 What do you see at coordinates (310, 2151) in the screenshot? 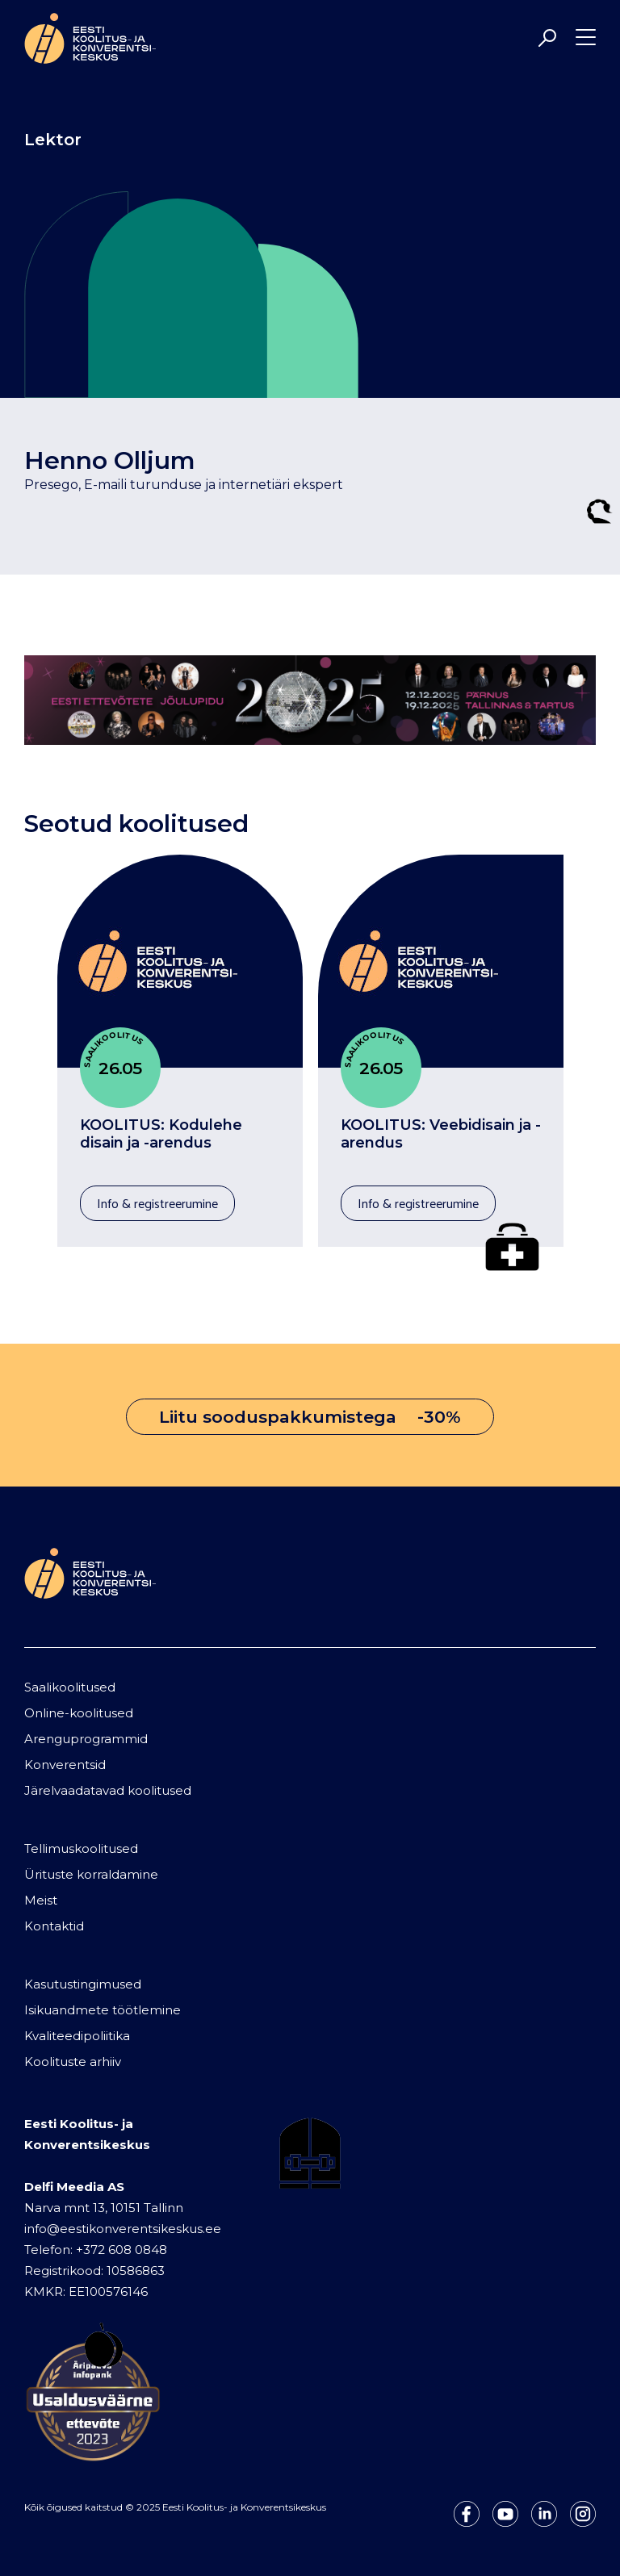
I see `a locked or inaccessible area in a game` at bounding box center [310, 2151].